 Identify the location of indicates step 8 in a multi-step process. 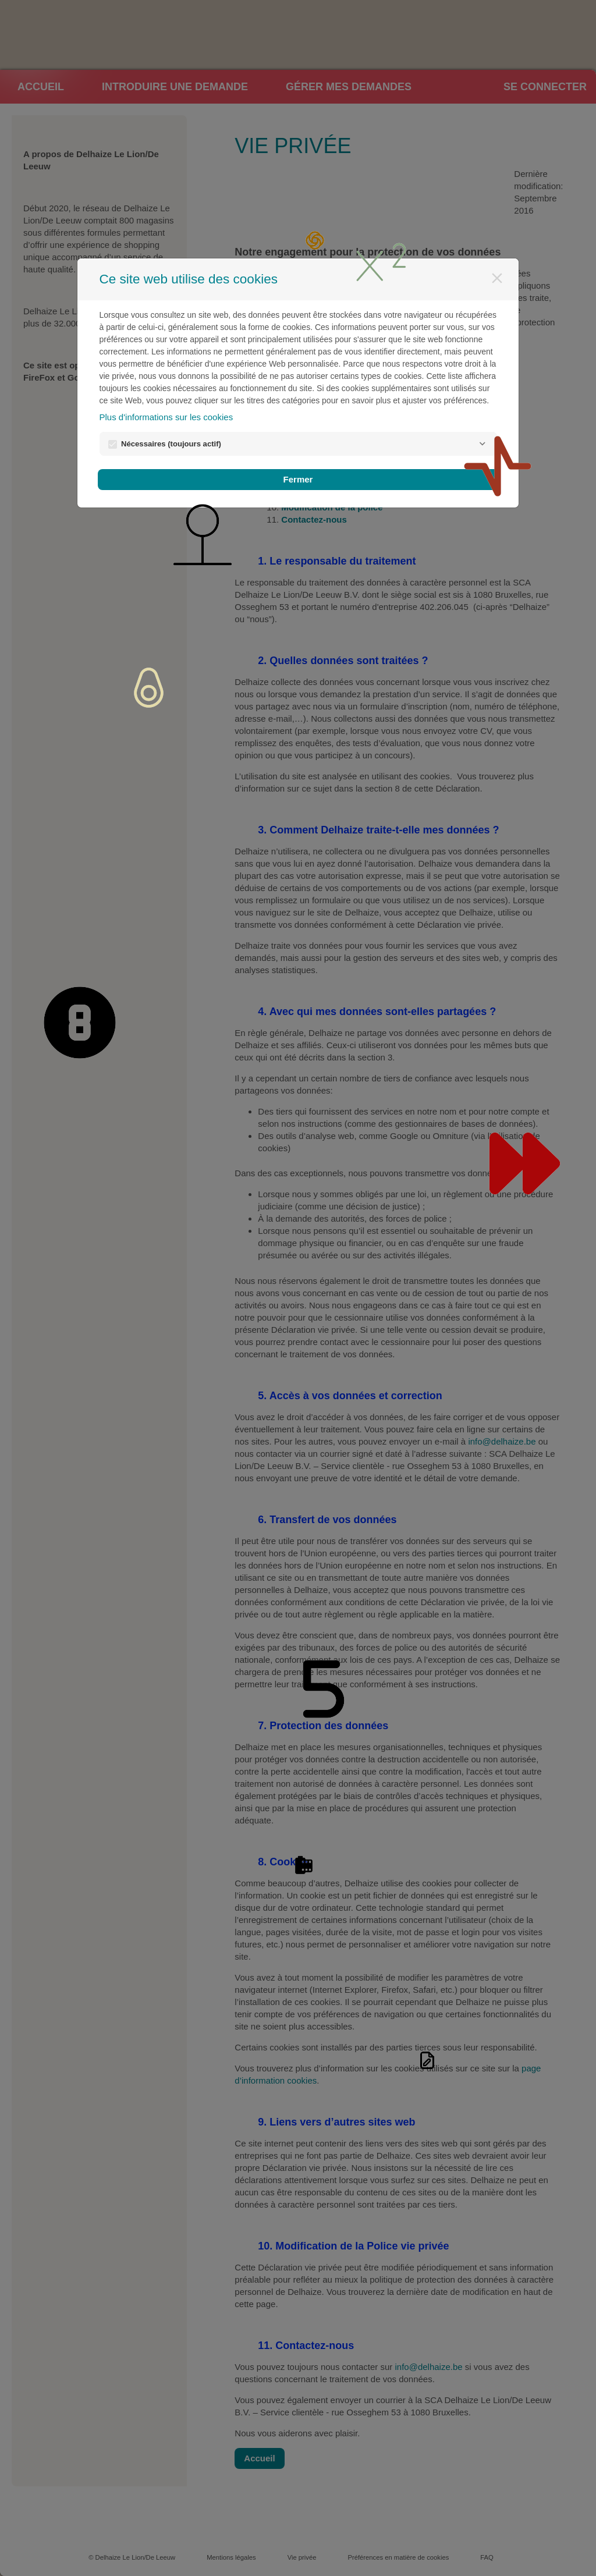
(80, 1023).